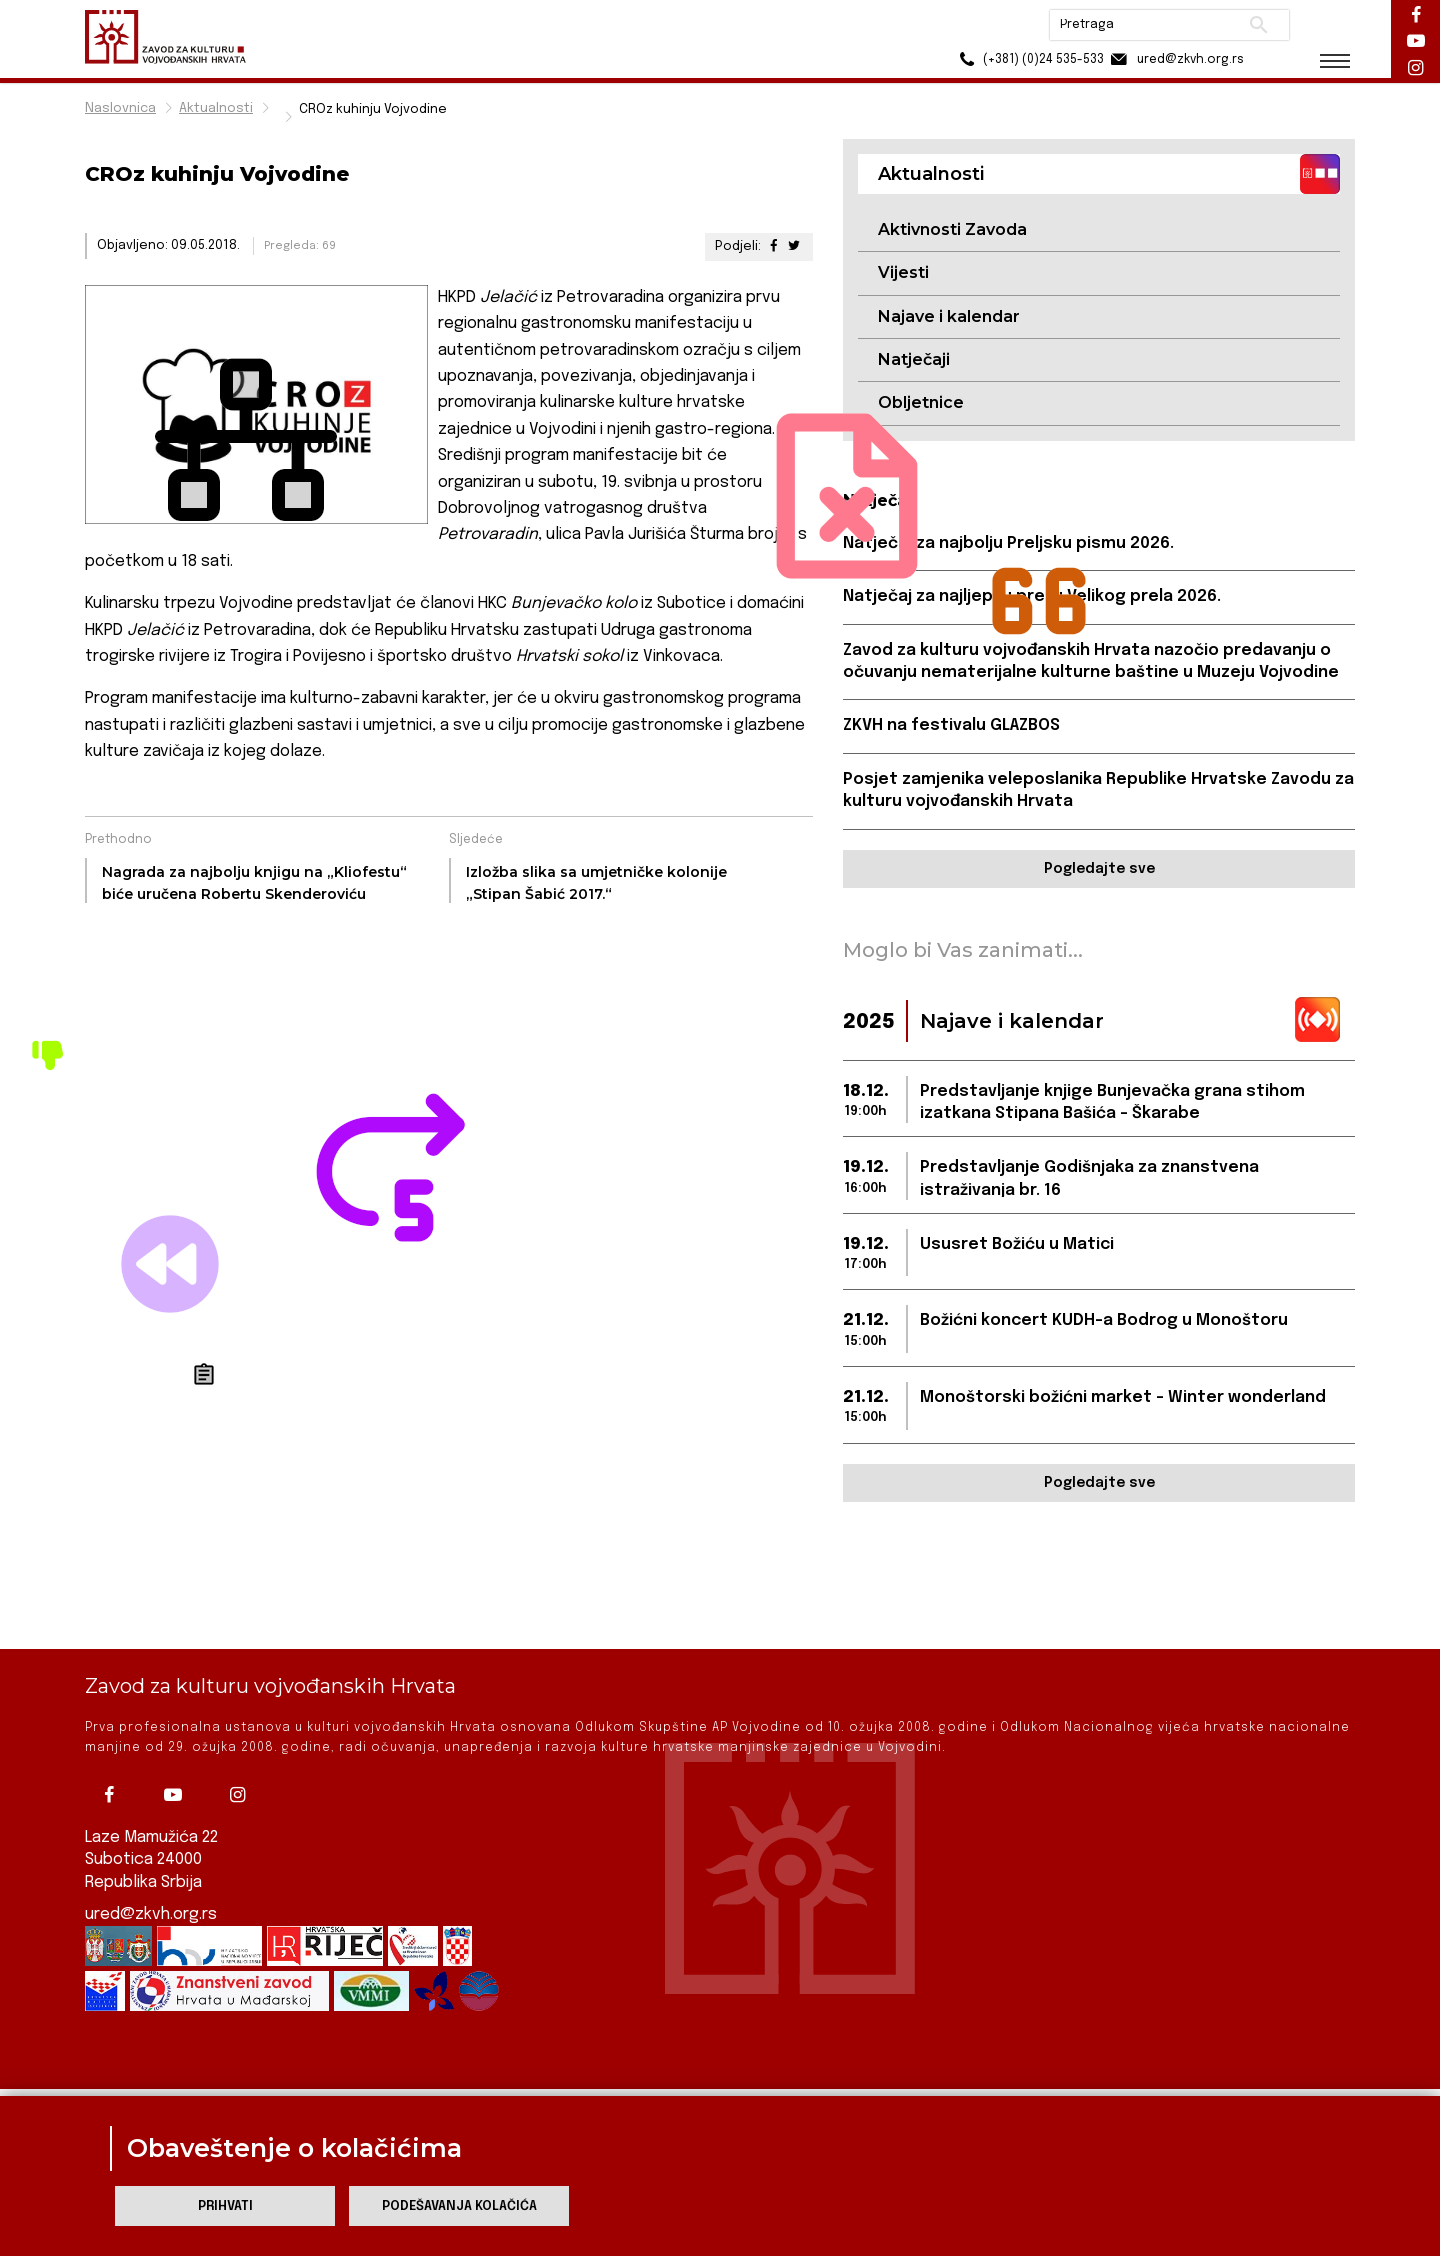 This screenshot has width=1440, height=2256. Describe the element at coordinates (394, 1171) in the screenshot. I see `skip forward 5 seconds` at that location.